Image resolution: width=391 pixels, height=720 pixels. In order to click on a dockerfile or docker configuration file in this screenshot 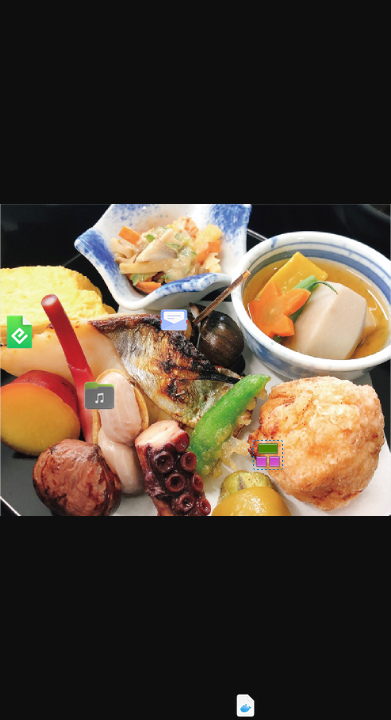, I will do `click(245, 705)`.